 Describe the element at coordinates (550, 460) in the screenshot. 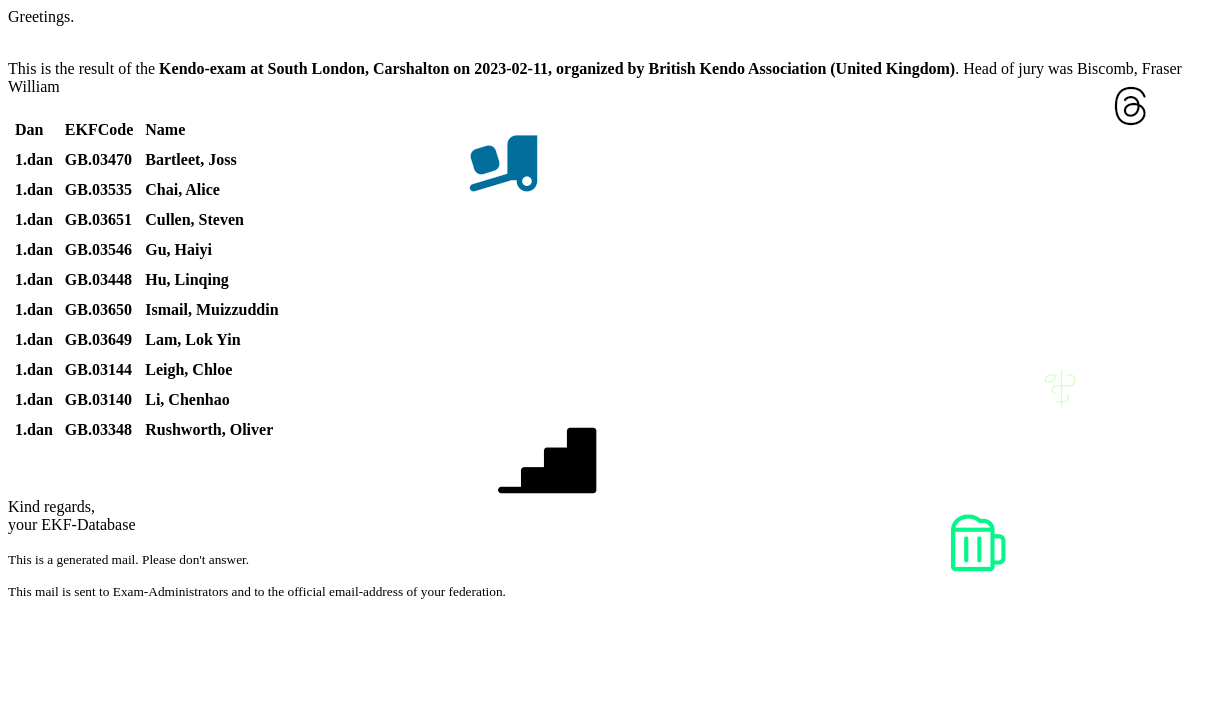

I see `view step count or fitness progress` at that location.